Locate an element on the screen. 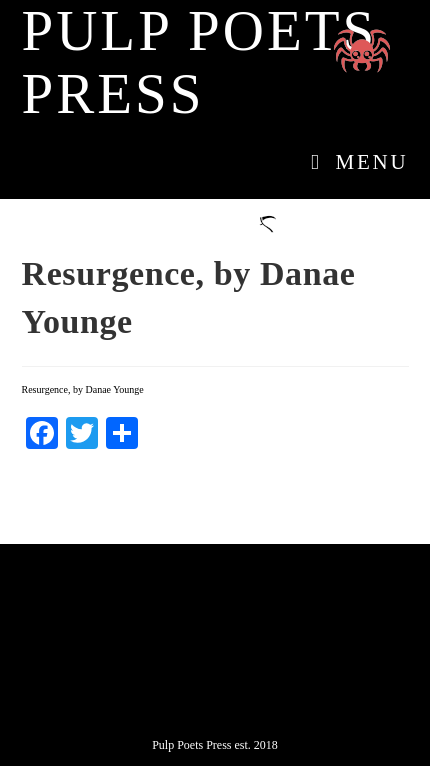  select the scythe weapon or tool is located at coordinates (268, 224).